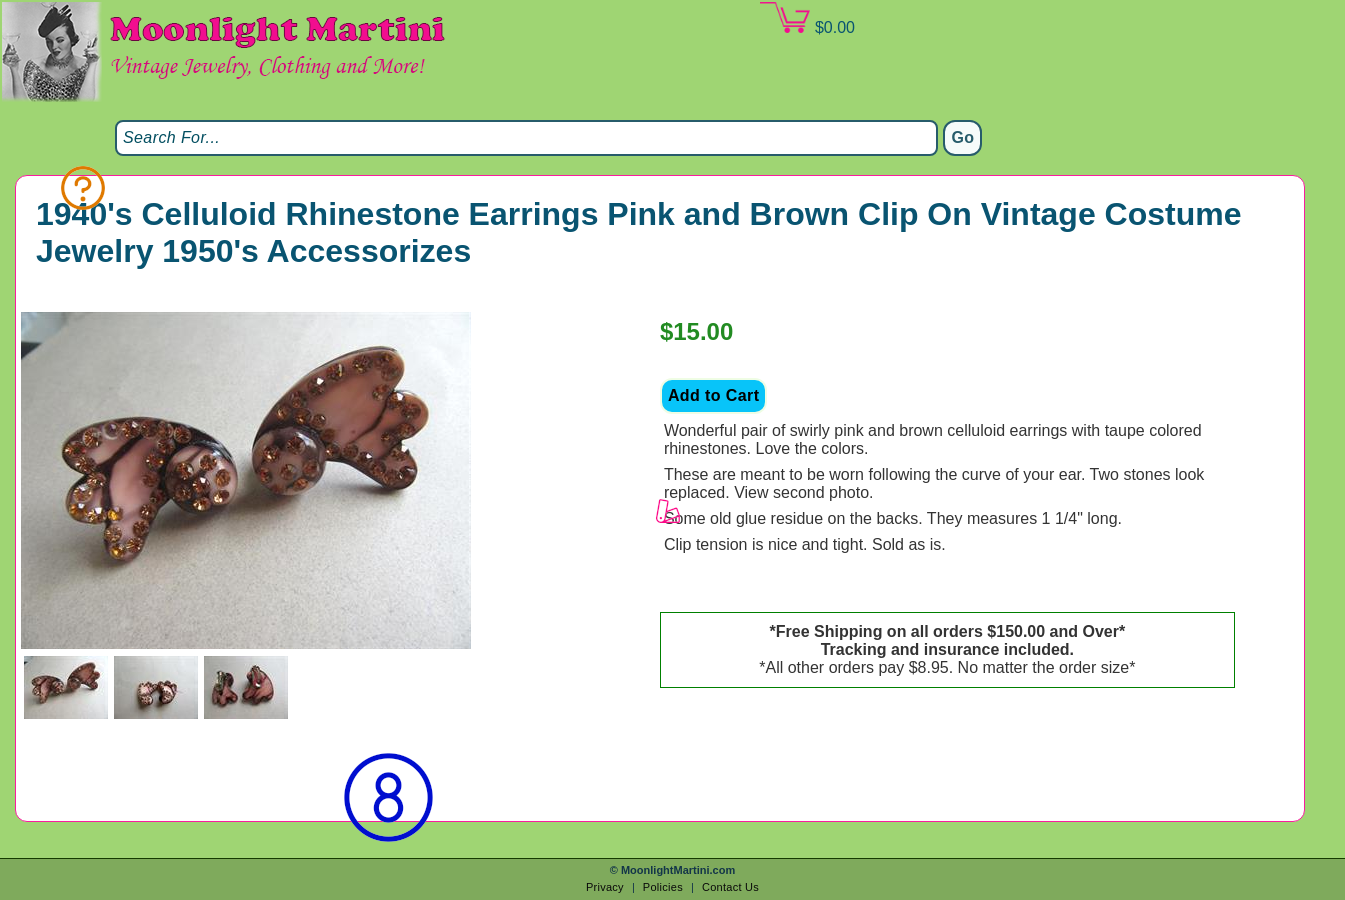 This screenshot has height=900, width=1345. Describe the element at coordinates (667, 512) in the screenshot. I see `open color palette or swatches` at that location.